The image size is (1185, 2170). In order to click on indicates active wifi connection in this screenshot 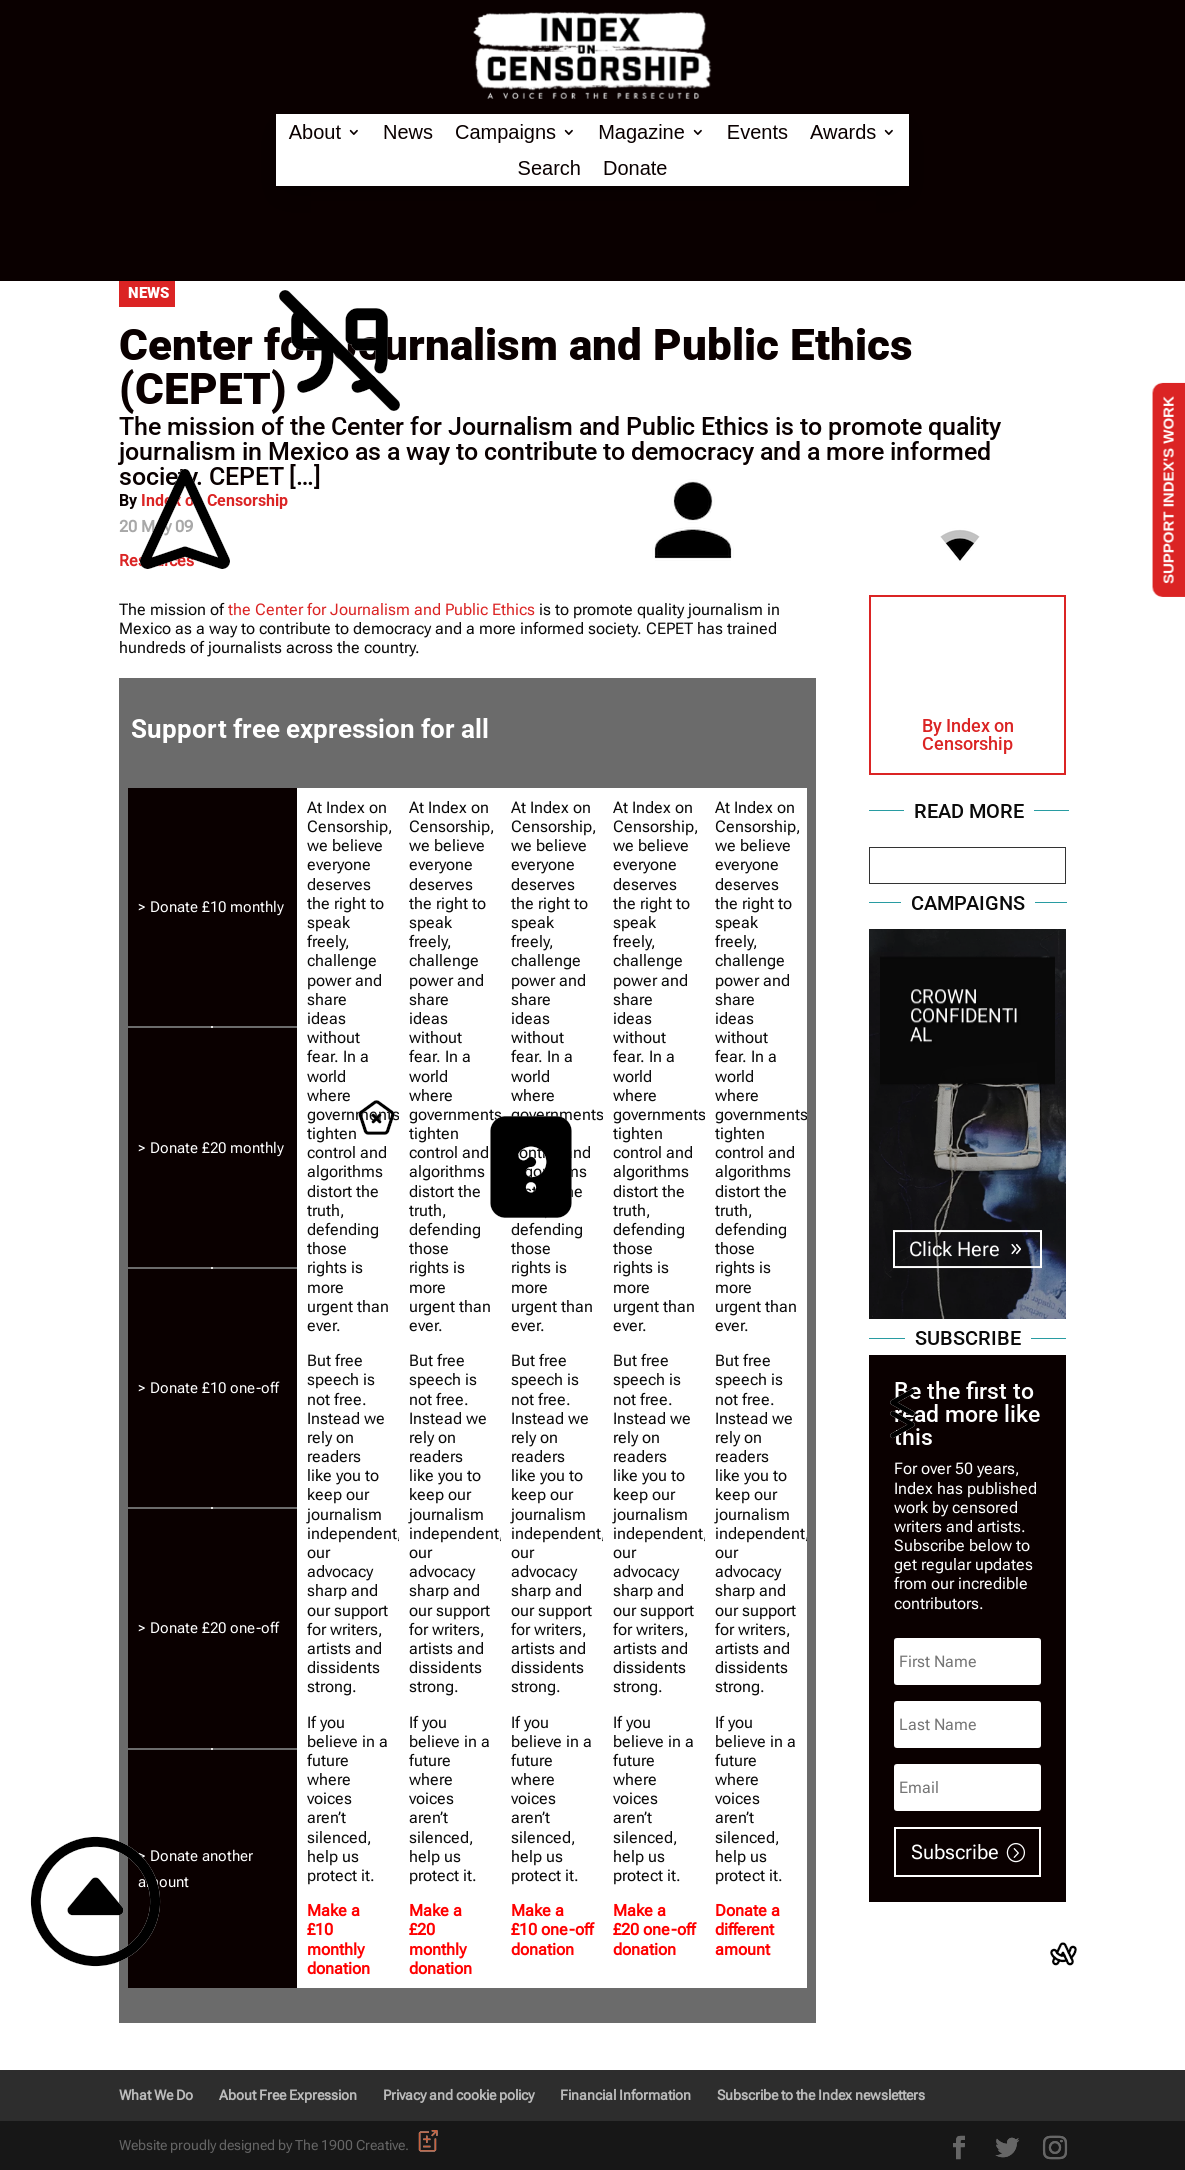, I will do `click(960, 545)`.